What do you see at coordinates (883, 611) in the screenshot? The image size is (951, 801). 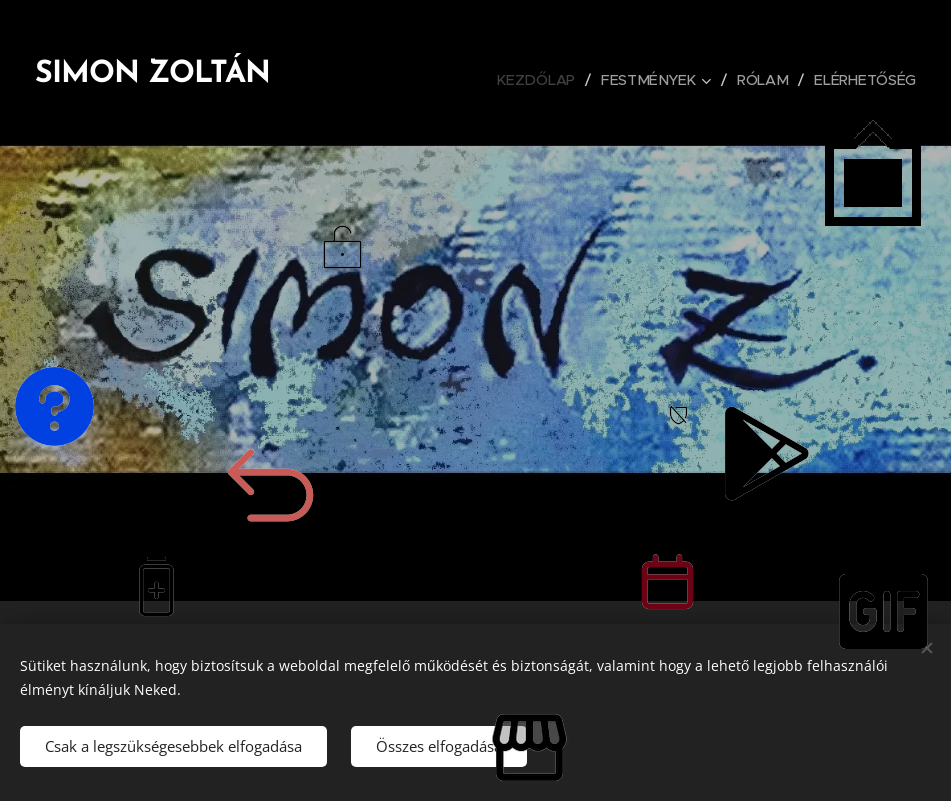 I see `insert a GIF into your message` at bounding box center [883, 611].